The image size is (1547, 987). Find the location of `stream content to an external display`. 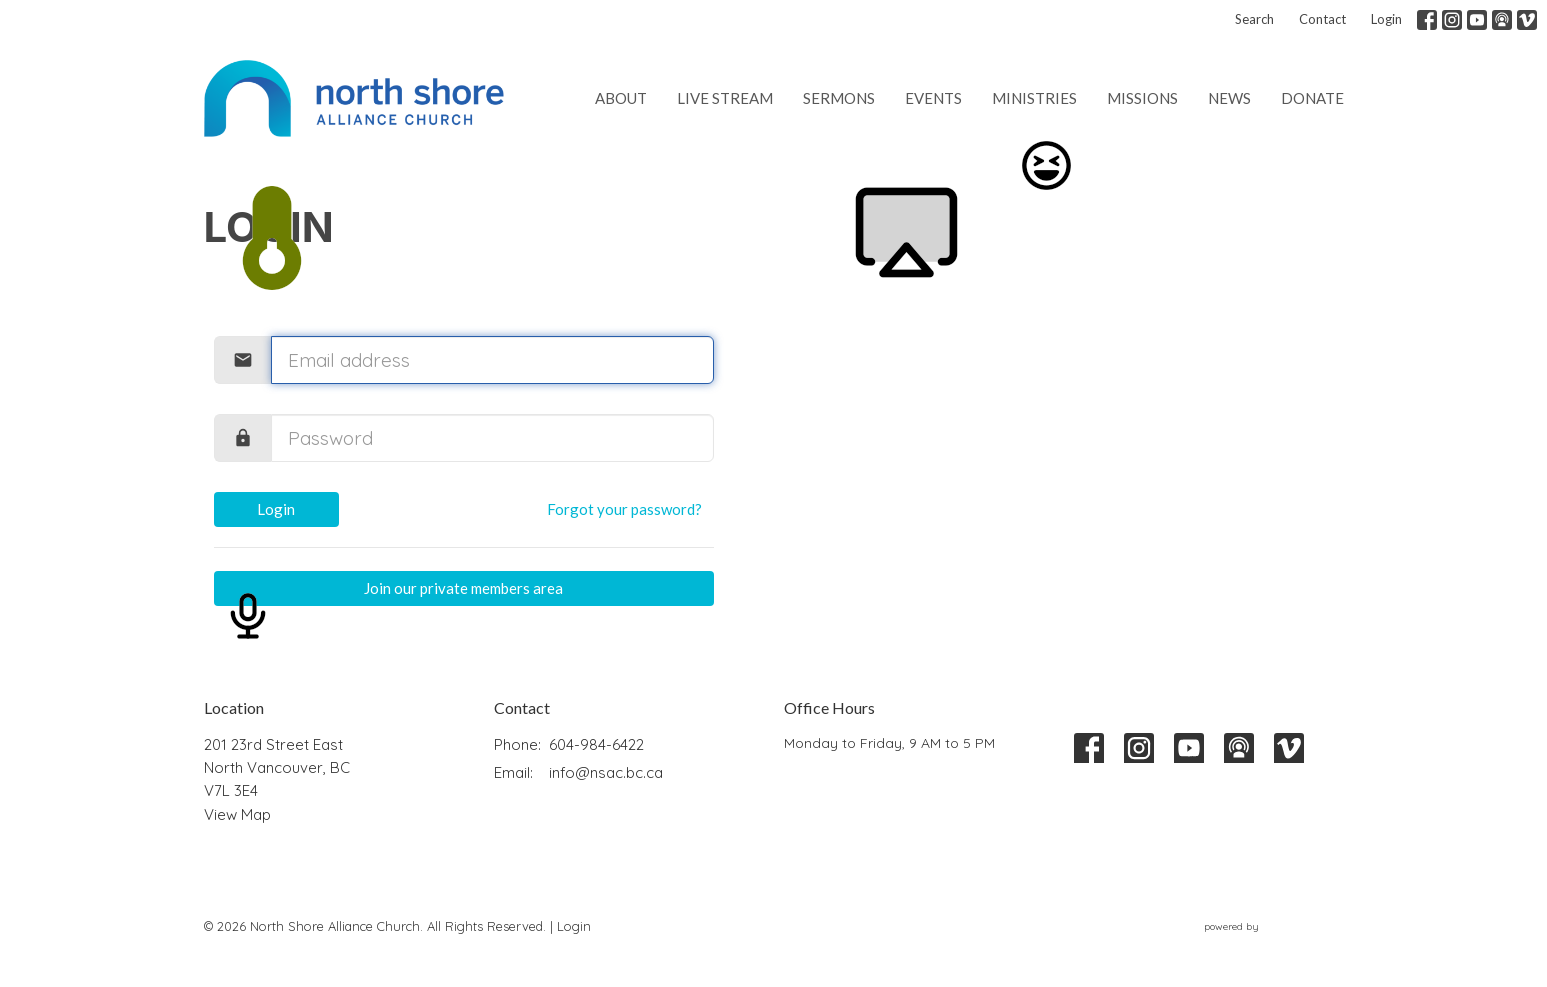

stream content to an external display is located at coordinates (906, 230).